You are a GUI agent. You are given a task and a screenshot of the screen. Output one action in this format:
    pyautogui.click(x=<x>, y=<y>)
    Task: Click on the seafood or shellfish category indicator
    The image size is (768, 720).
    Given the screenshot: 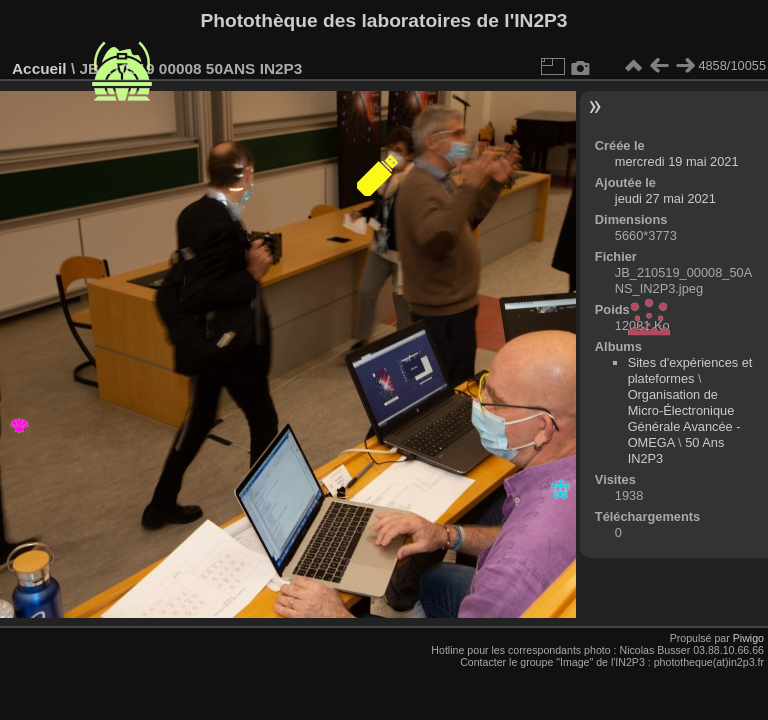 What is the action you would take?
    pyautogui.click(x=19, y=425)
    